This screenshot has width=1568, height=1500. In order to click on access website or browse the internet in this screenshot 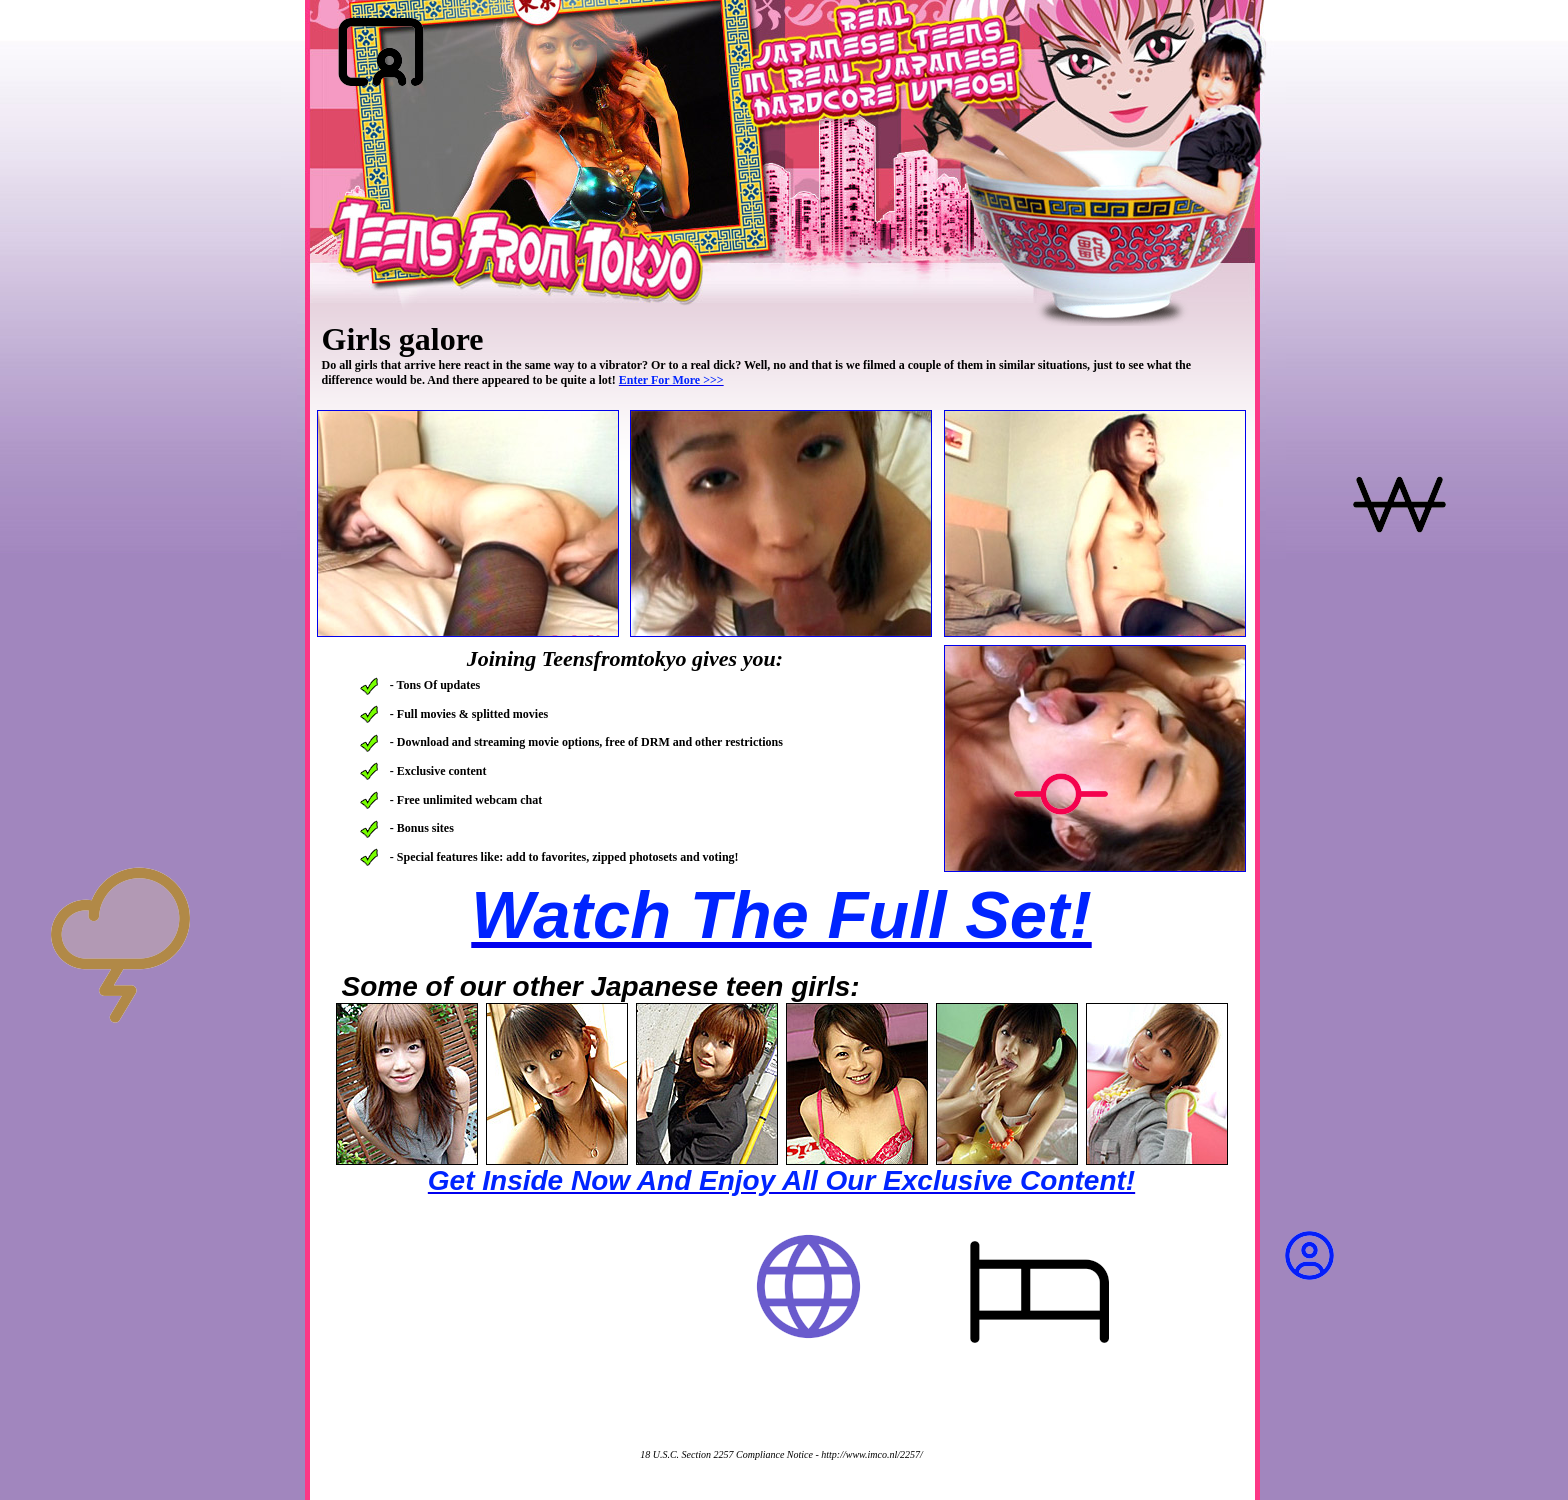, I will do `click(808, 1286)`.